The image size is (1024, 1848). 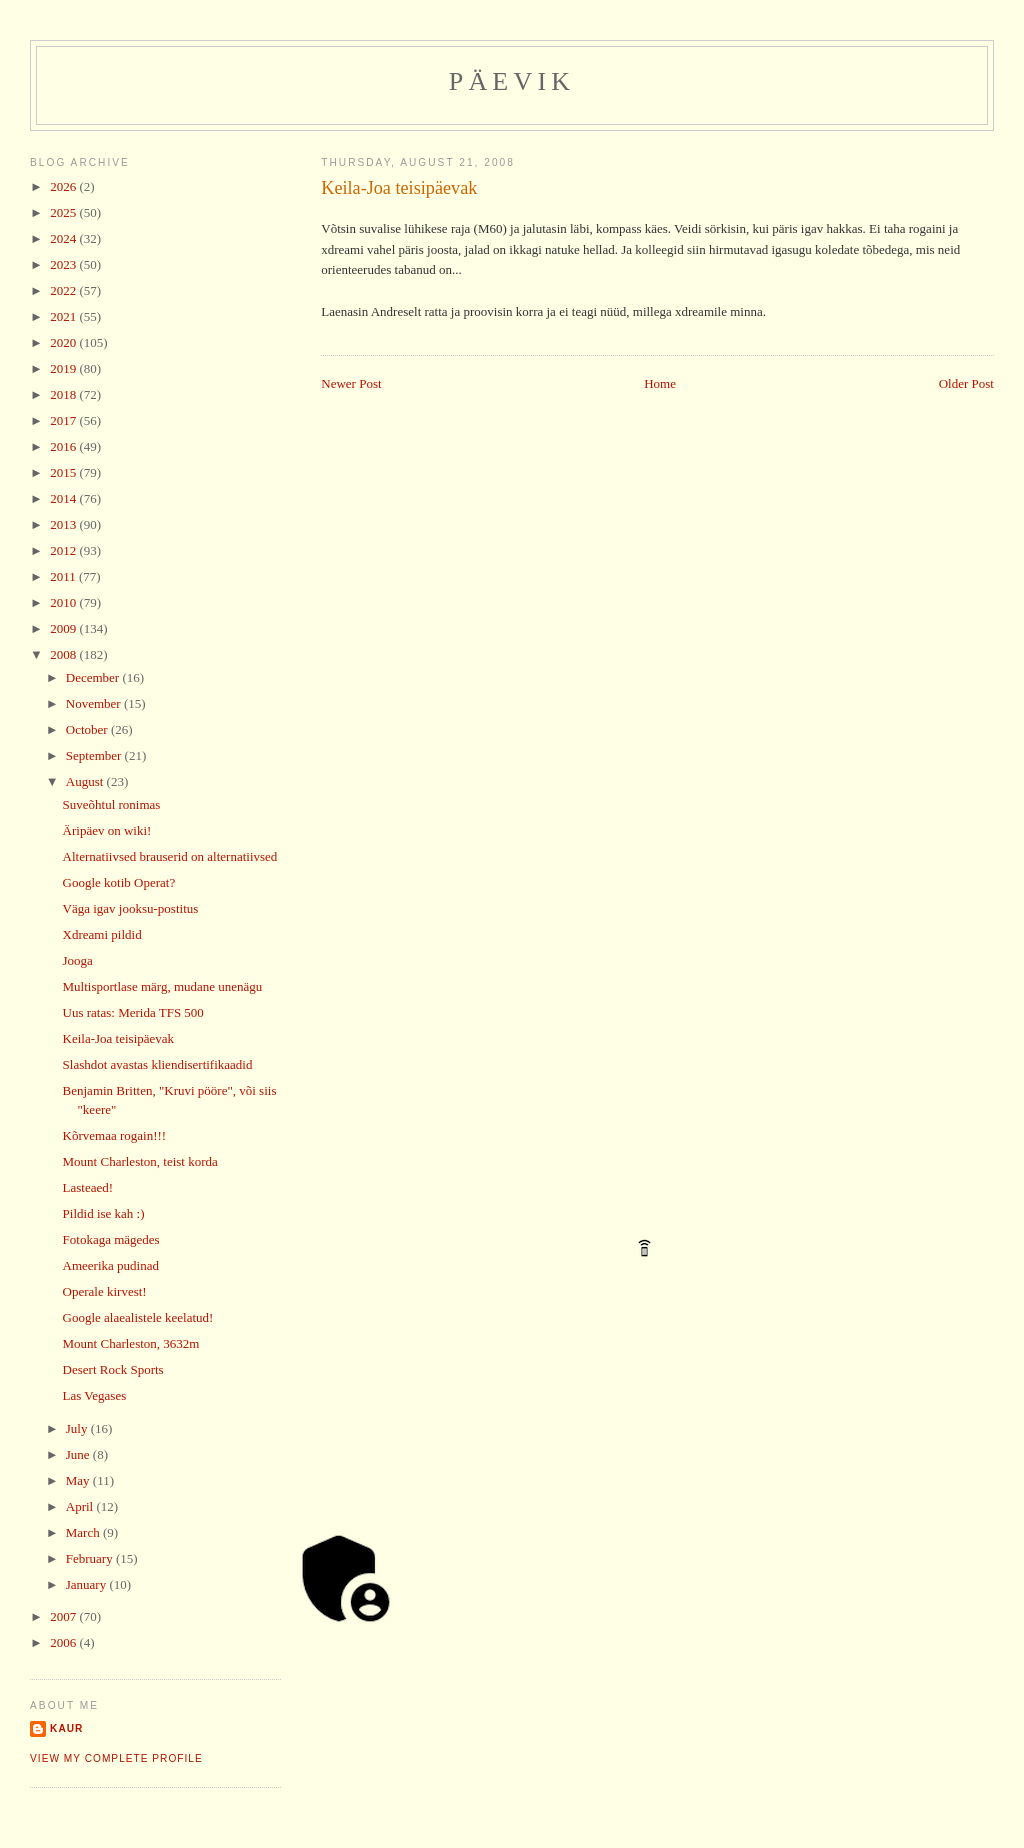 What do you see at coordinates (346, 1578) in the screenshot?
I see `access admin or security settings` at bounding box center [346, 1578].